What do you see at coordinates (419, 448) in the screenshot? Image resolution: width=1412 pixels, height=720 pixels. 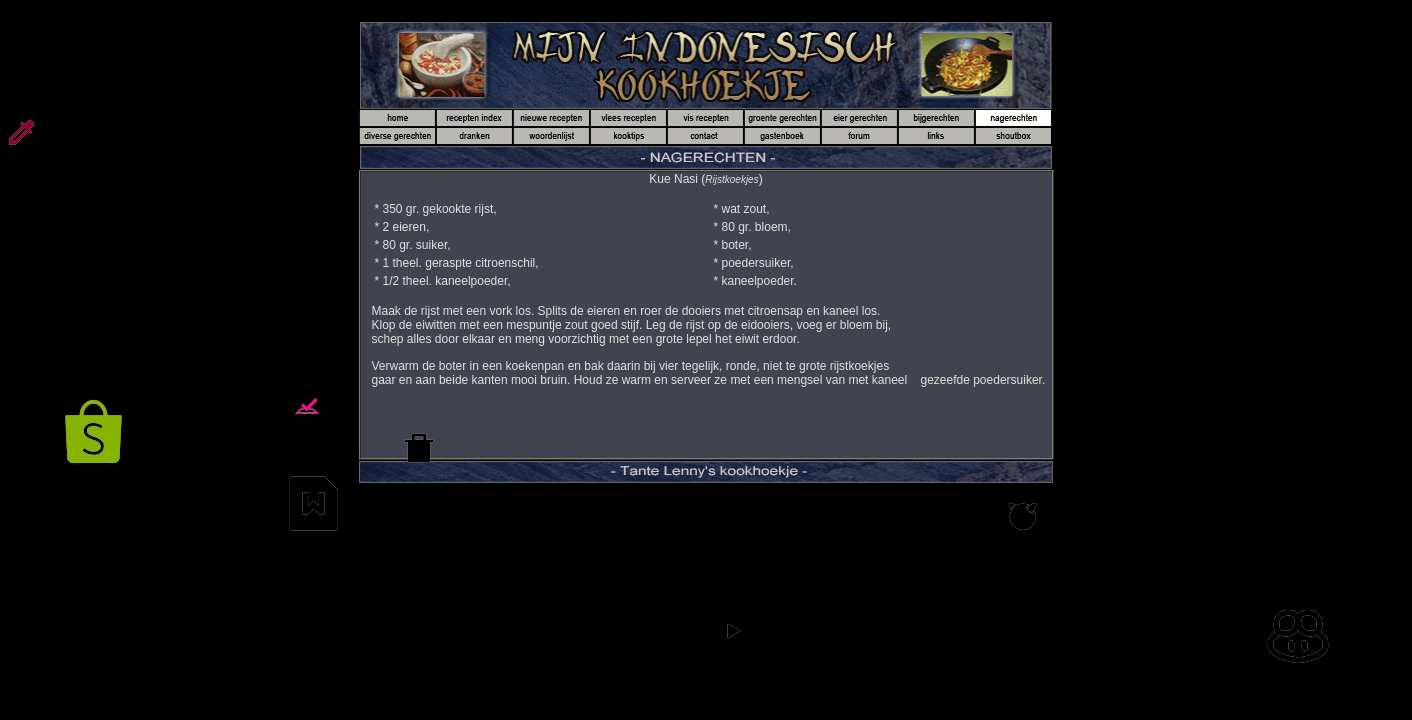 I see `delete selected item` at bounding box center [419, 448].